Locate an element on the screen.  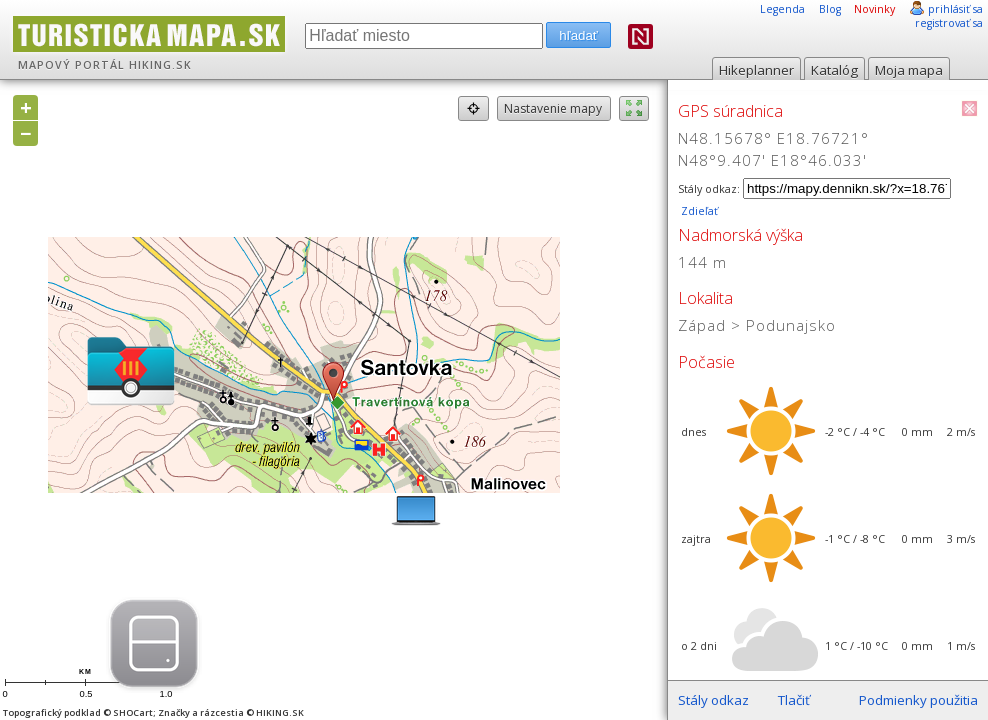
open folder containing pokémon lure ball assets is located at coordinates (130, 373).